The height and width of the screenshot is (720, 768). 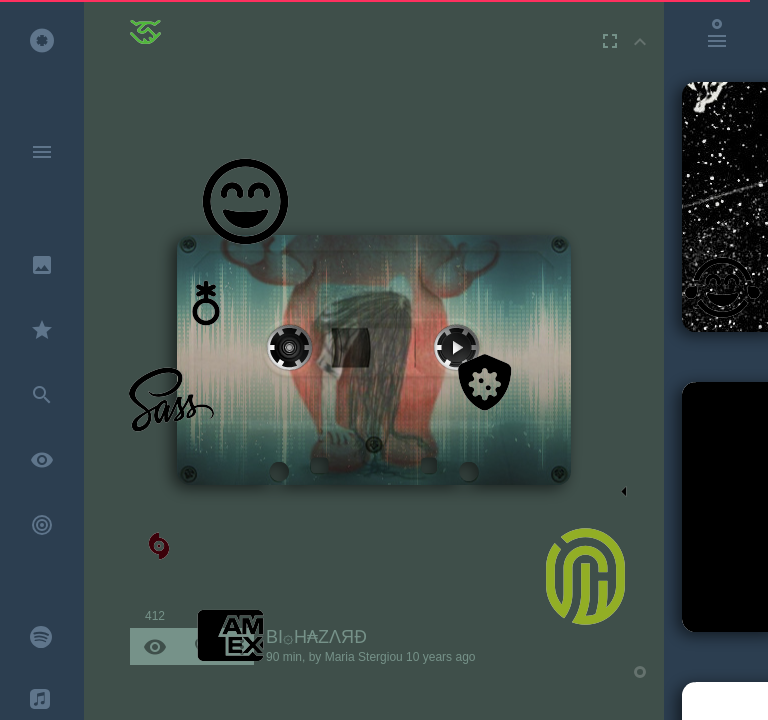 I want to click on enable fingerprint authentication, so click(x=585, y=576).